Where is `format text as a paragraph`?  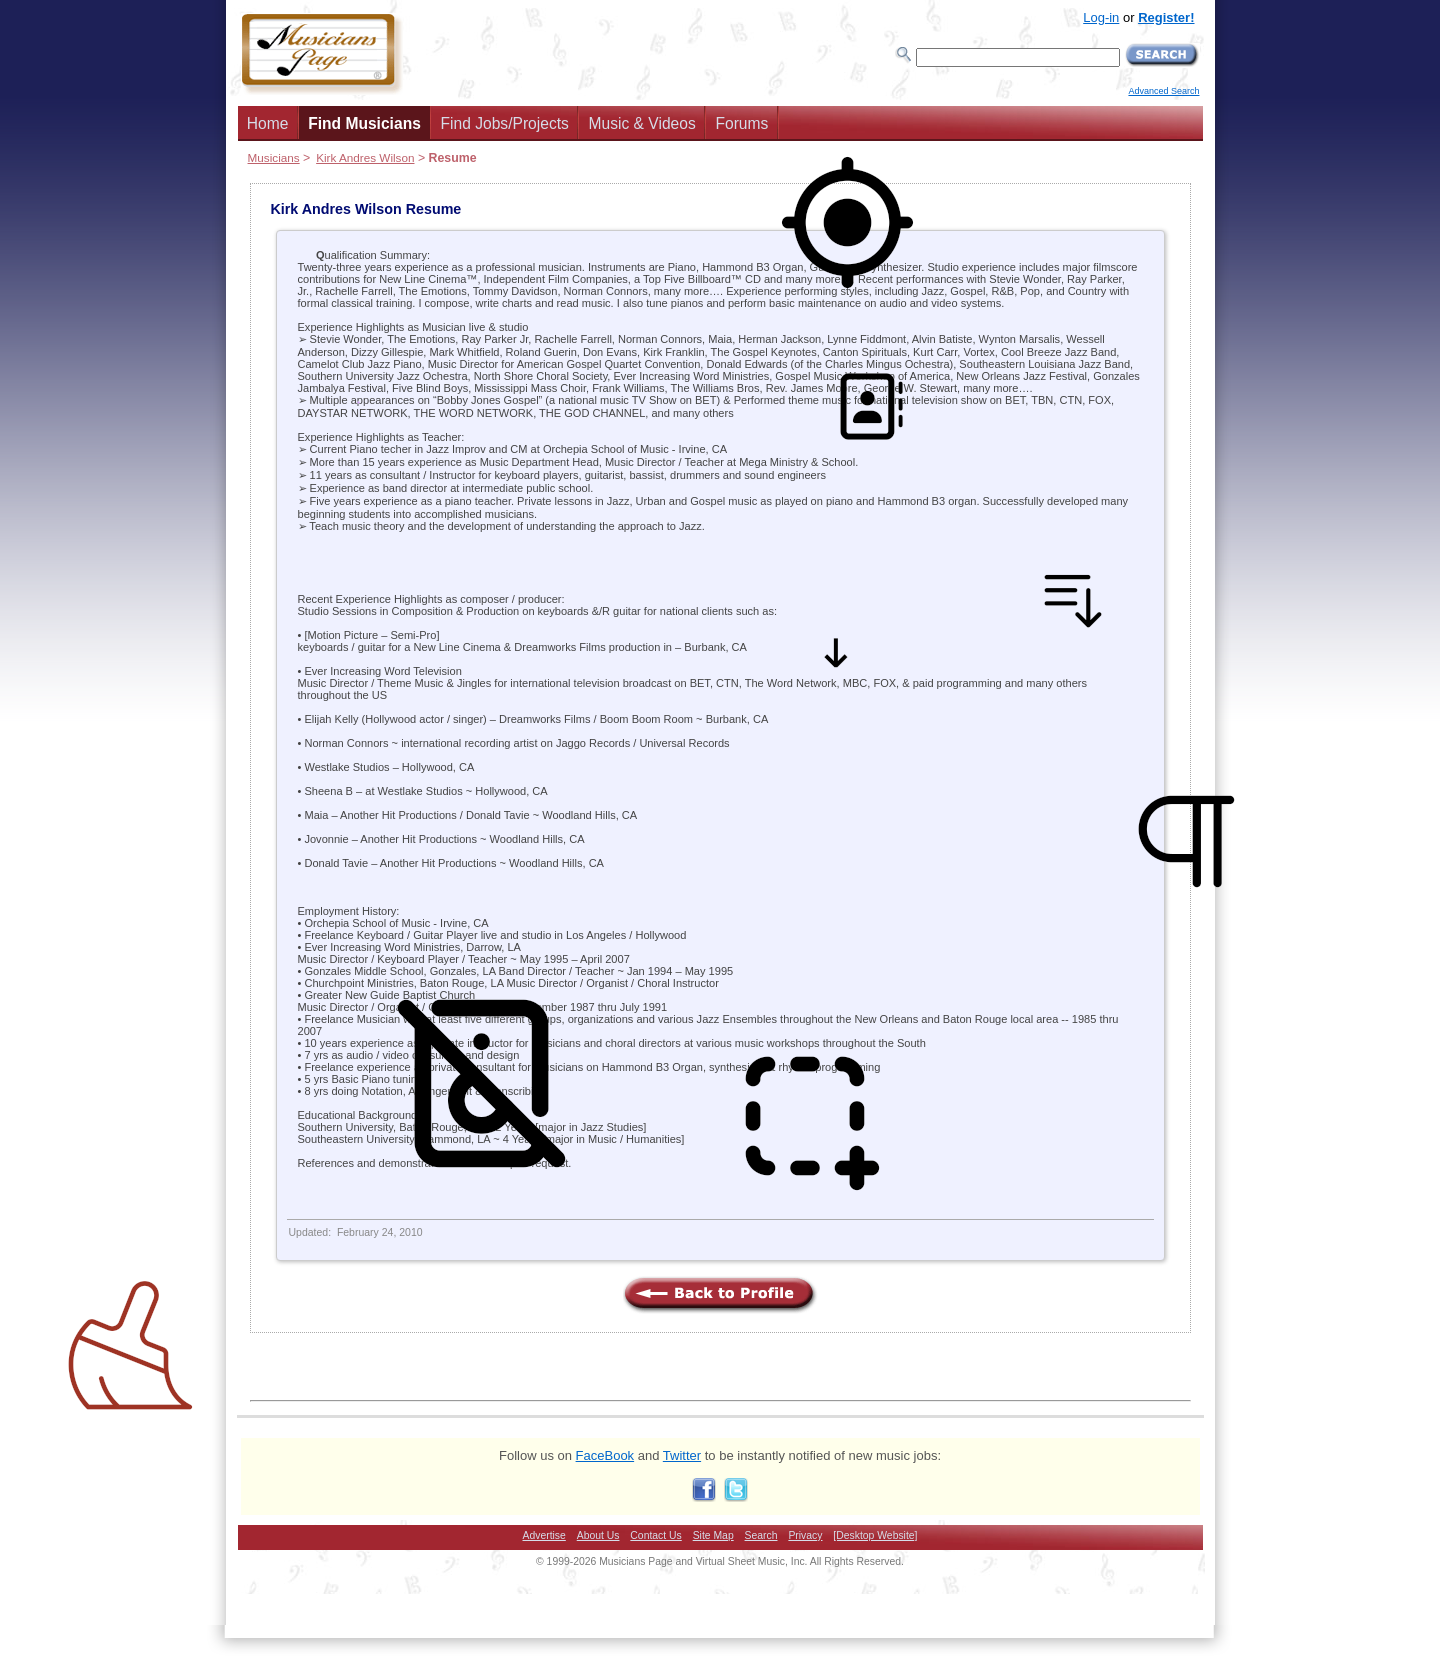
format text as a paragraph is located at coordinates (1188, 841).